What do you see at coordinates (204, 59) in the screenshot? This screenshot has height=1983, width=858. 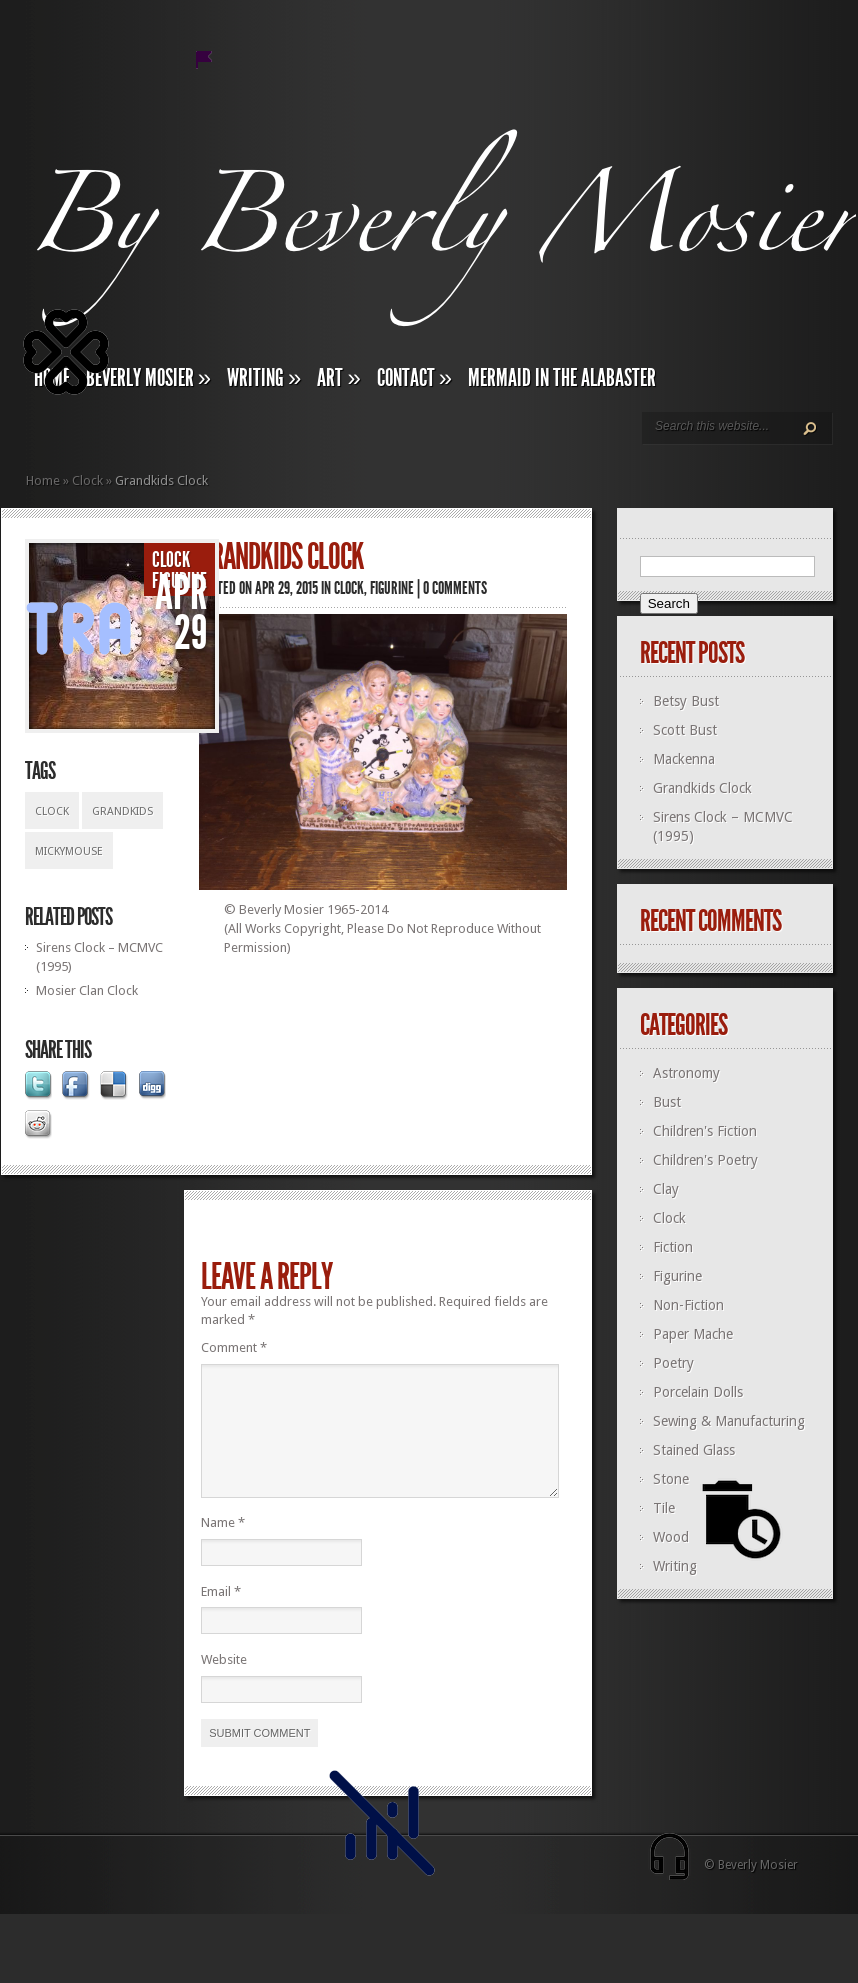 I see `flag or bookmark an item` at bounding box center [204, 59].